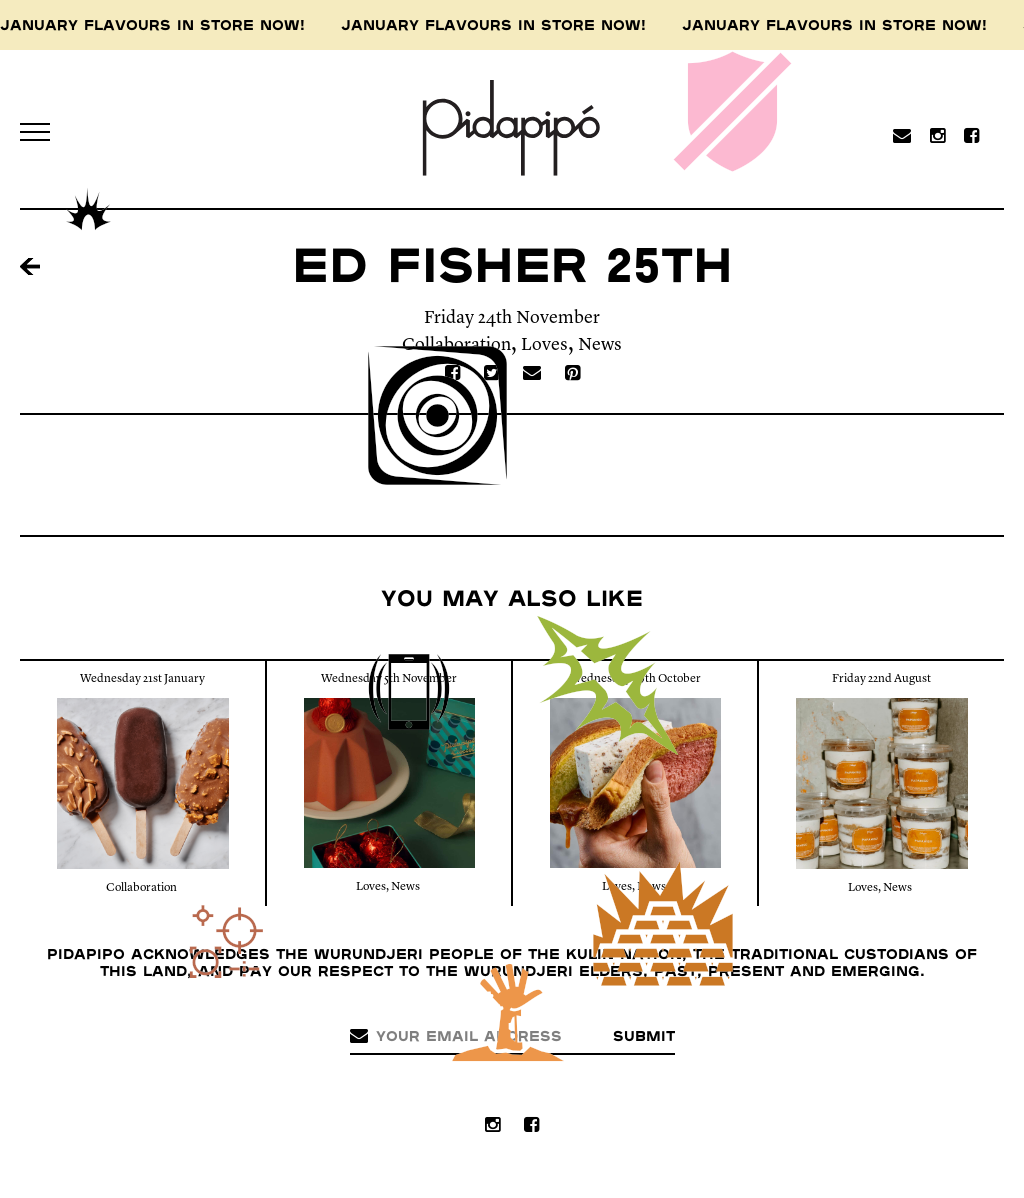 The height and width of the screenshot is (1198, 1024). I want to click on activate necromancer ability, so click(508, 1005).